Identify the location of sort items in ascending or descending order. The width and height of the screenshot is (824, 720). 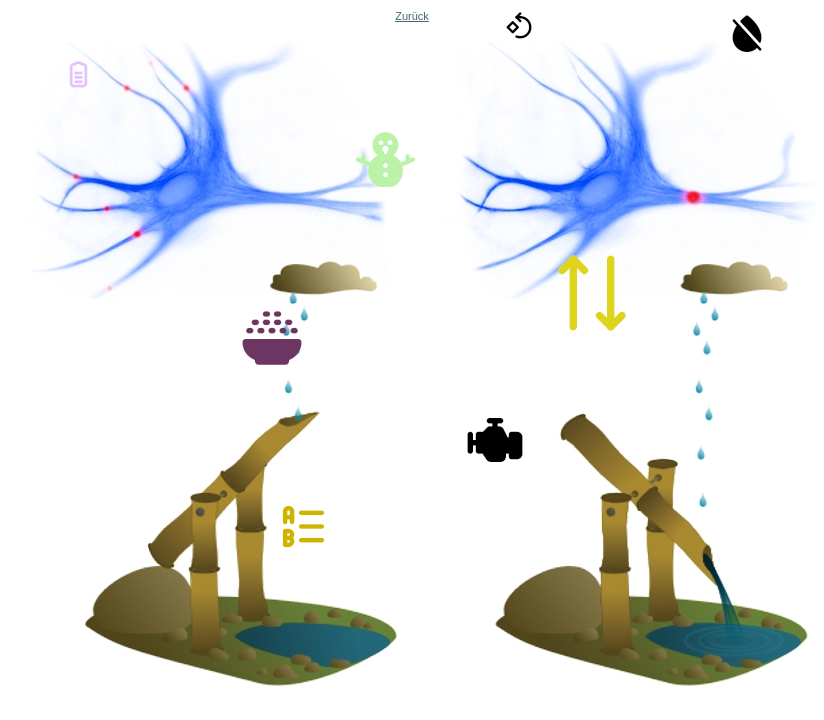
(592, 293).